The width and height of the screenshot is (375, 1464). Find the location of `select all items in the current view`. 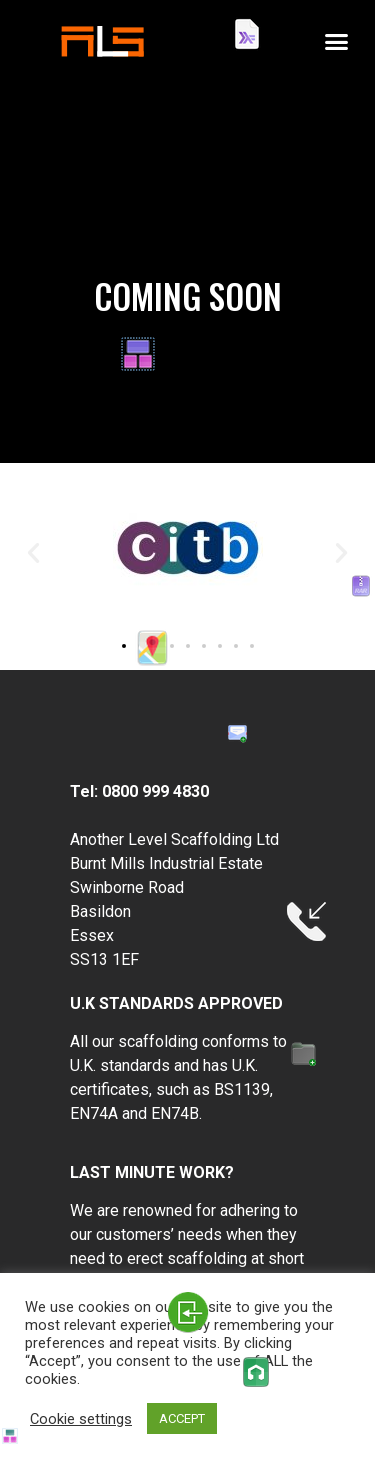

select all items in the current view is located at coordinates (138, 354).